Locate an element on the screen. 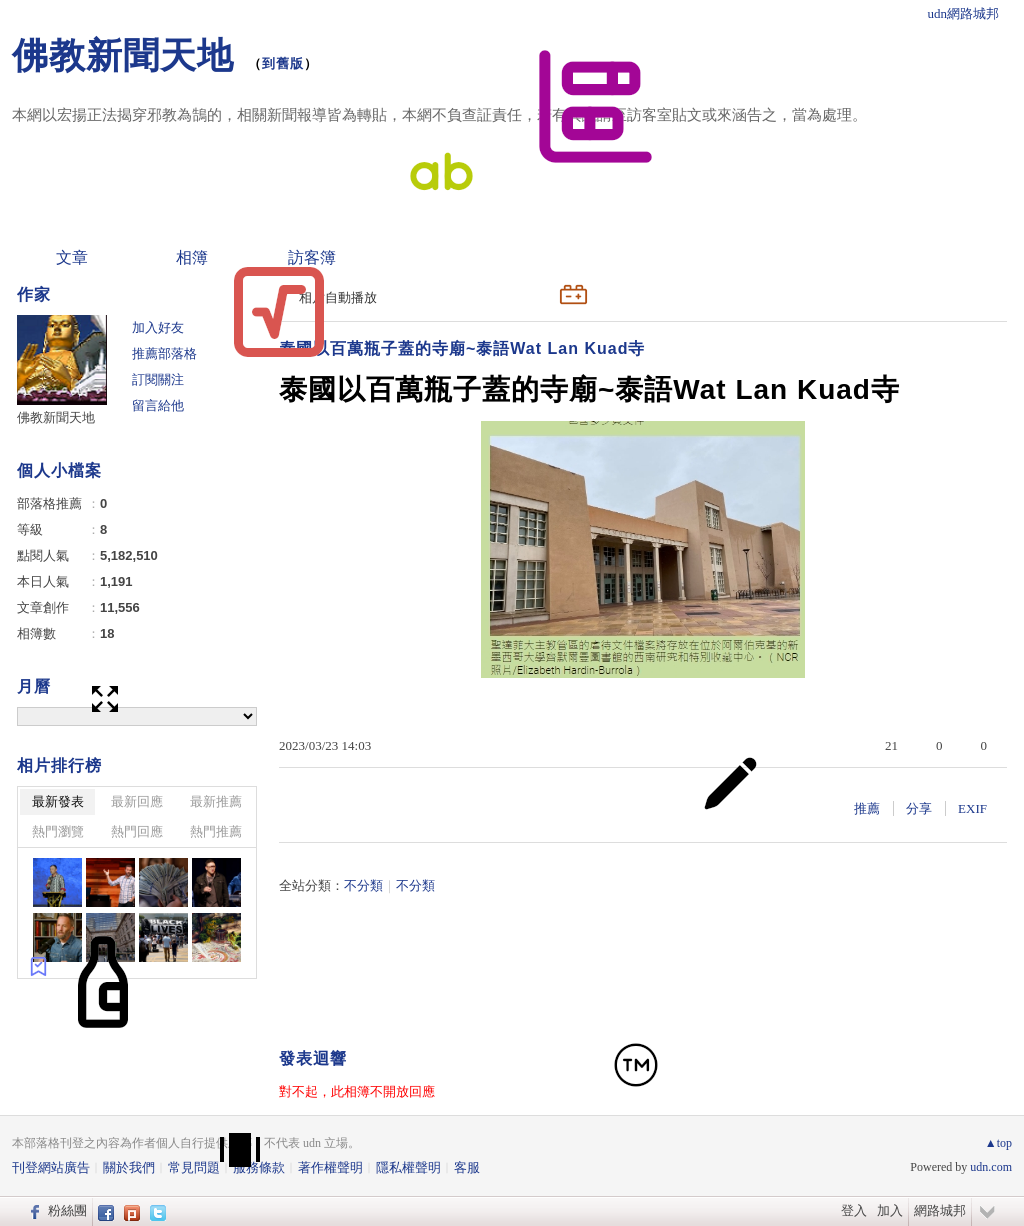 Image resolution: width=1024 pixels, height=1226 pixels. view stacked bar chart data is located at coordinates (595, 106).